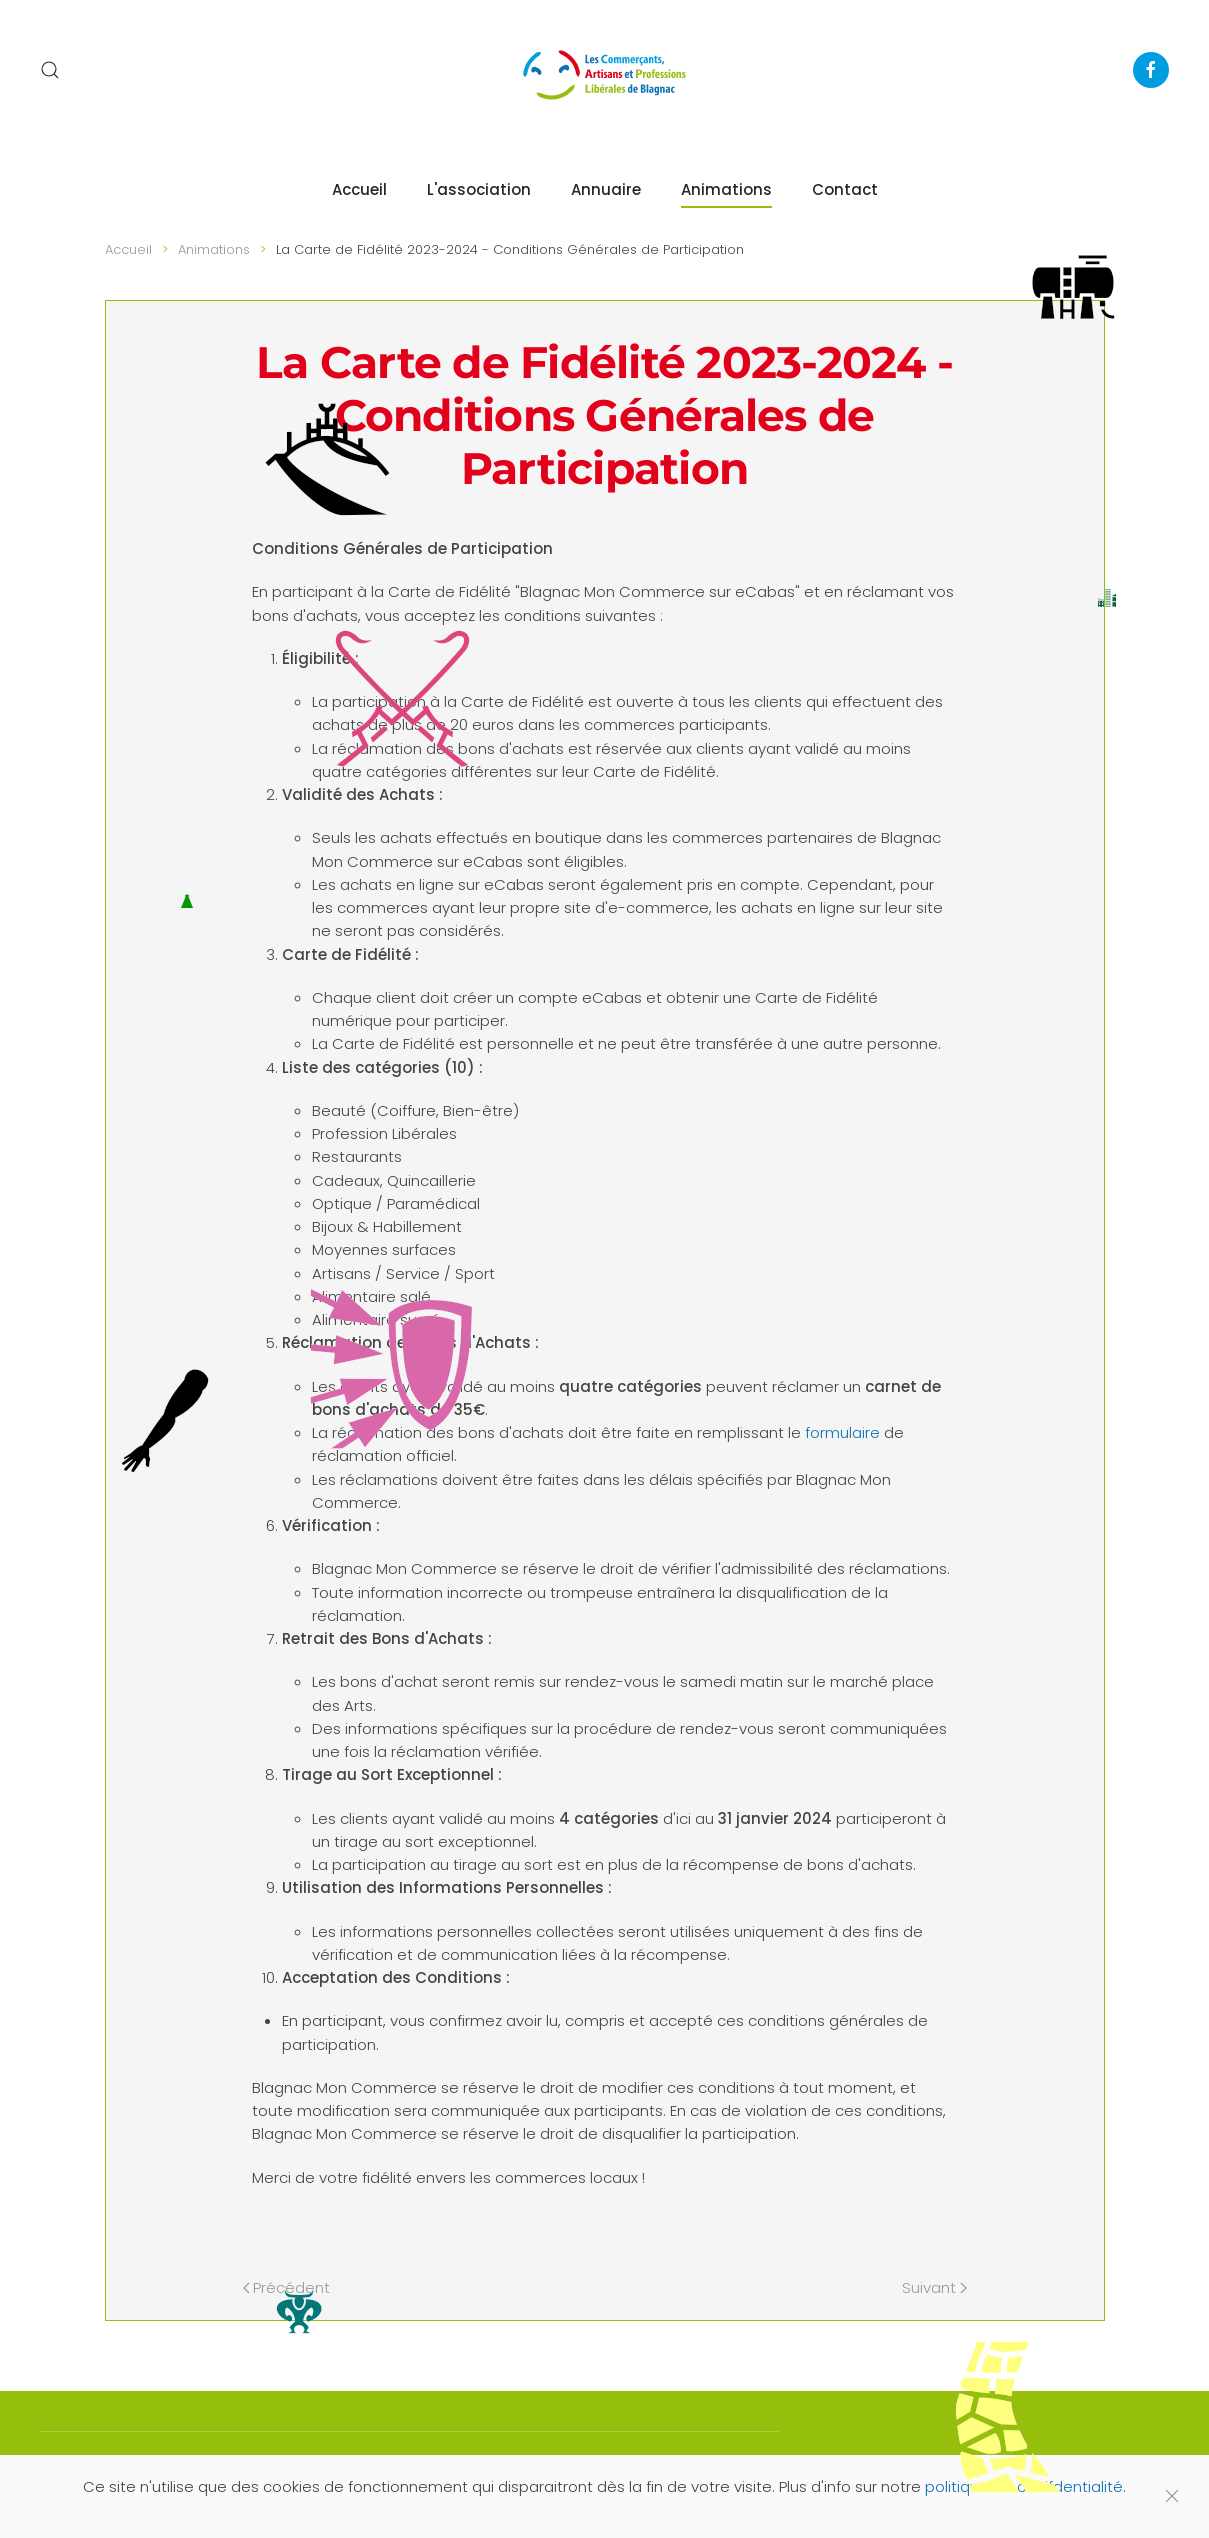 This screenshot has height=2538, width=1209. Describe the element at coordinates (1008, 2417) in the screenshot. I see `select or place a stone pathway in a building game` at that location.